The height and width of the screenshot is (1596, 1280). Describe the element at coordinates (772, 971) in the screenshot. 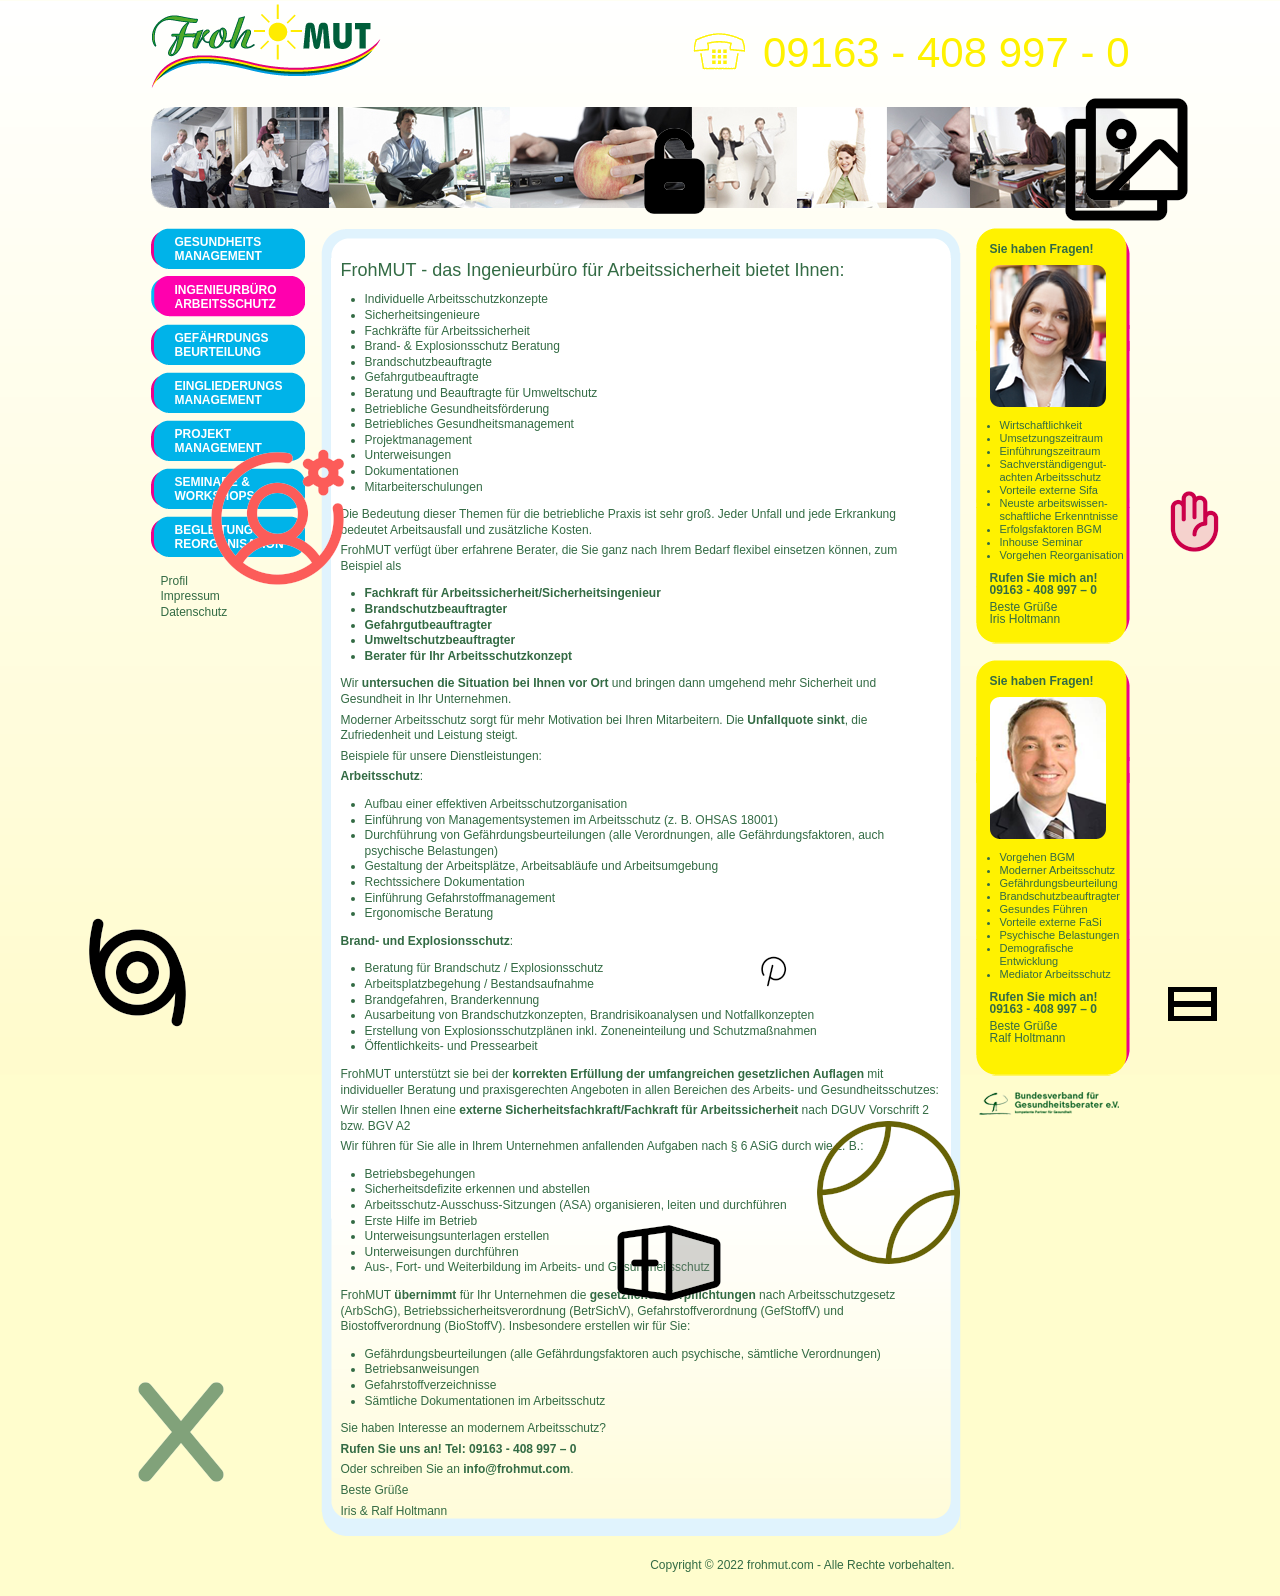

I see `open Pinterest app` at that location.